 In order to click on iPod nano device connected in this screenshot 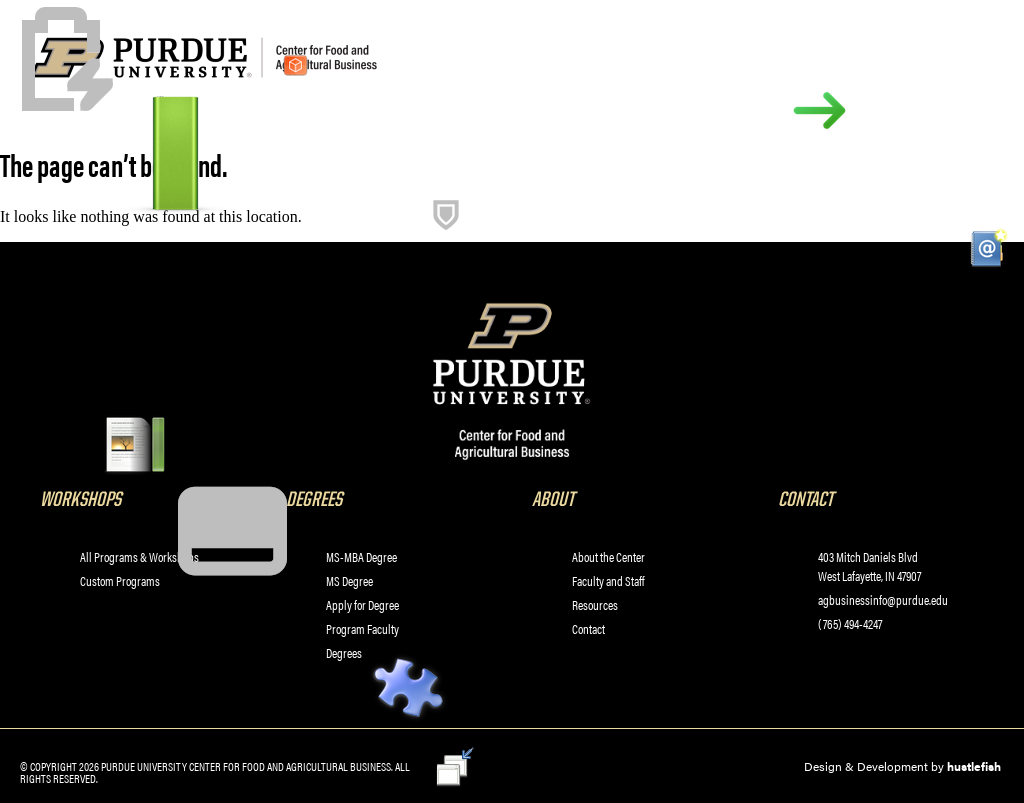, I will do `click(175, 155)`.